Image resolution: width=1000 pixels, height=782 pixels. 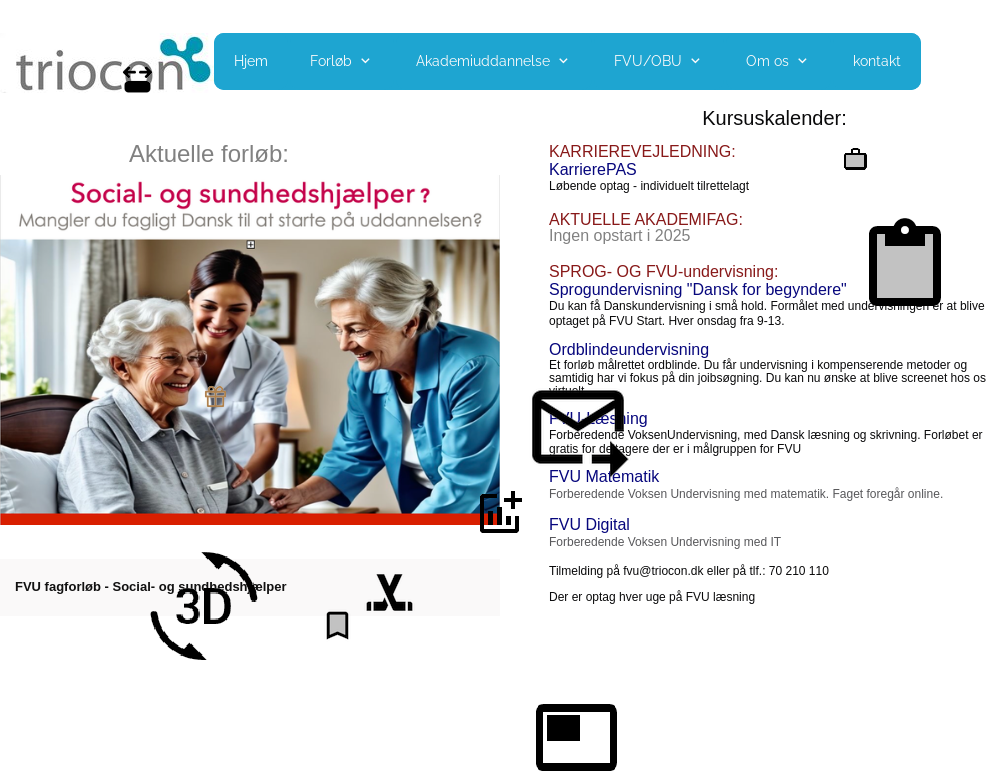 What do you see at coordinates (215, 396) in the screenshot?
I see `redeem a gift or reward` at bounding box center [215, 396].